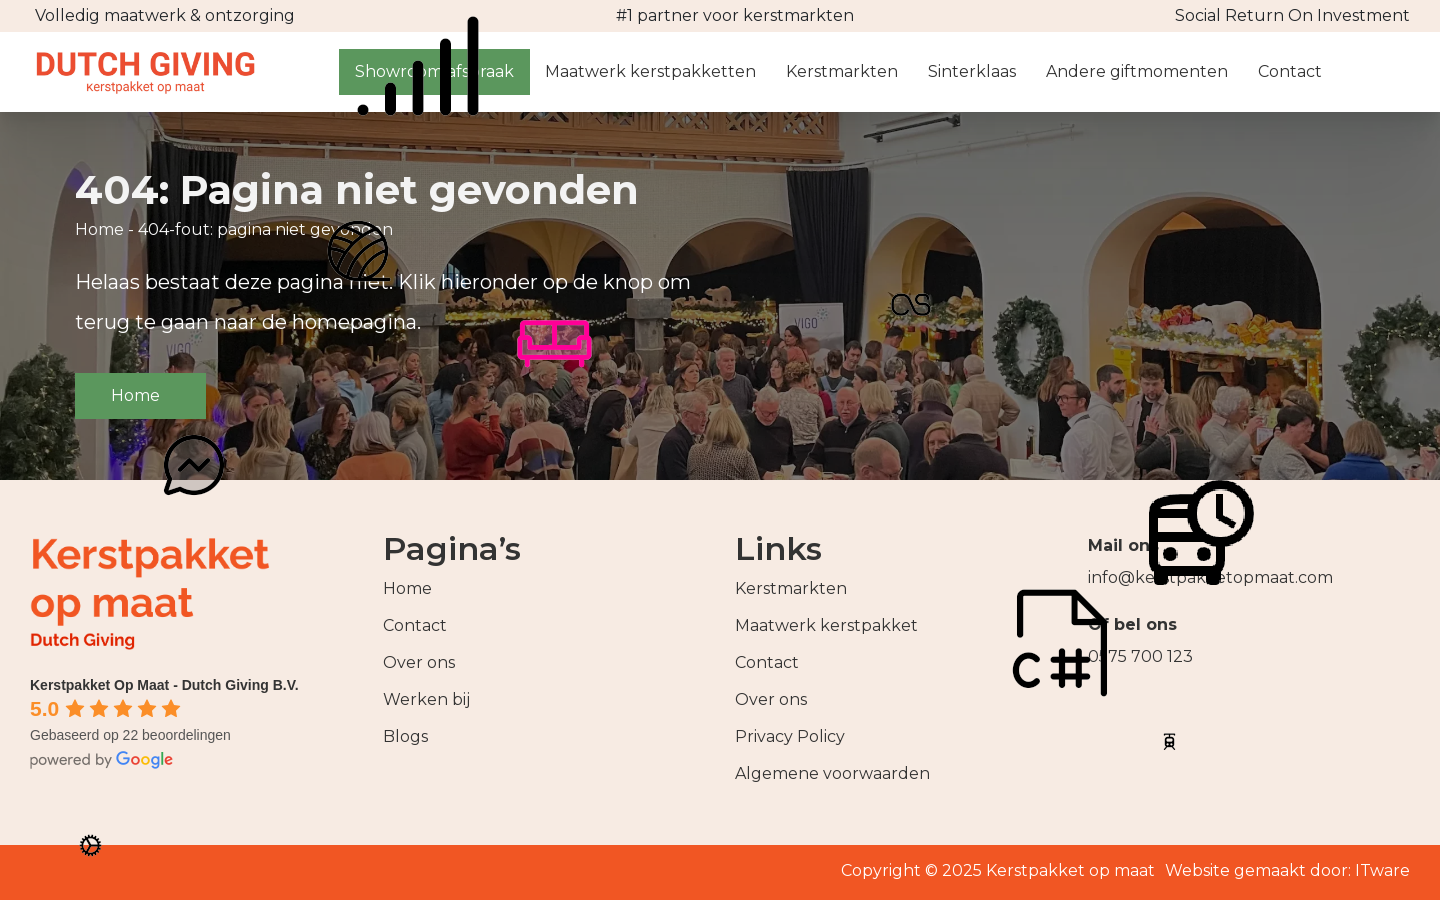  What do you see at coordinates (911, 304) in the screenshot?
I see `connect to Last.fm account` at bounding box center [911, 304].